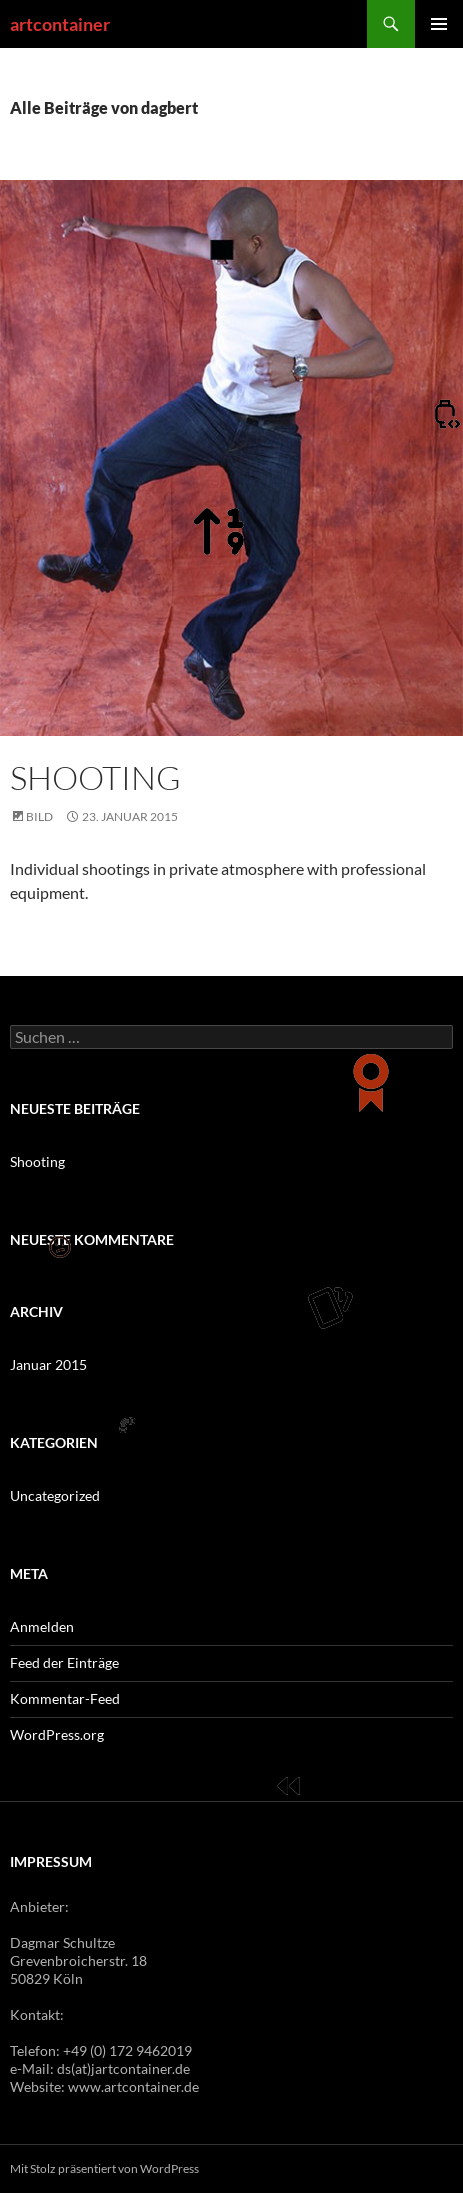 The width and height of the screenshot is (463, 2193). I want to click on view your saved cards or card collection, so click(330, 1307).